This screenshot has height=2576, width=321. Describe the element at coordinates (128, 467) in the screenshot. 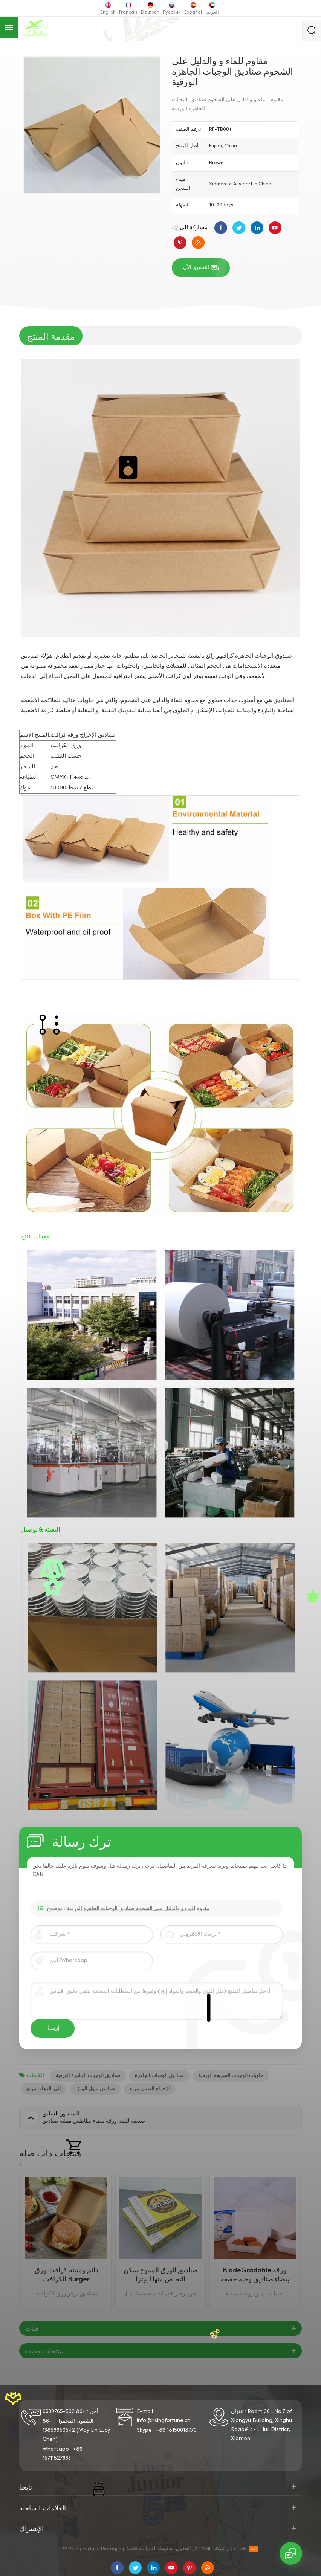

I see `adjust speaker or audio output settings` at that location.